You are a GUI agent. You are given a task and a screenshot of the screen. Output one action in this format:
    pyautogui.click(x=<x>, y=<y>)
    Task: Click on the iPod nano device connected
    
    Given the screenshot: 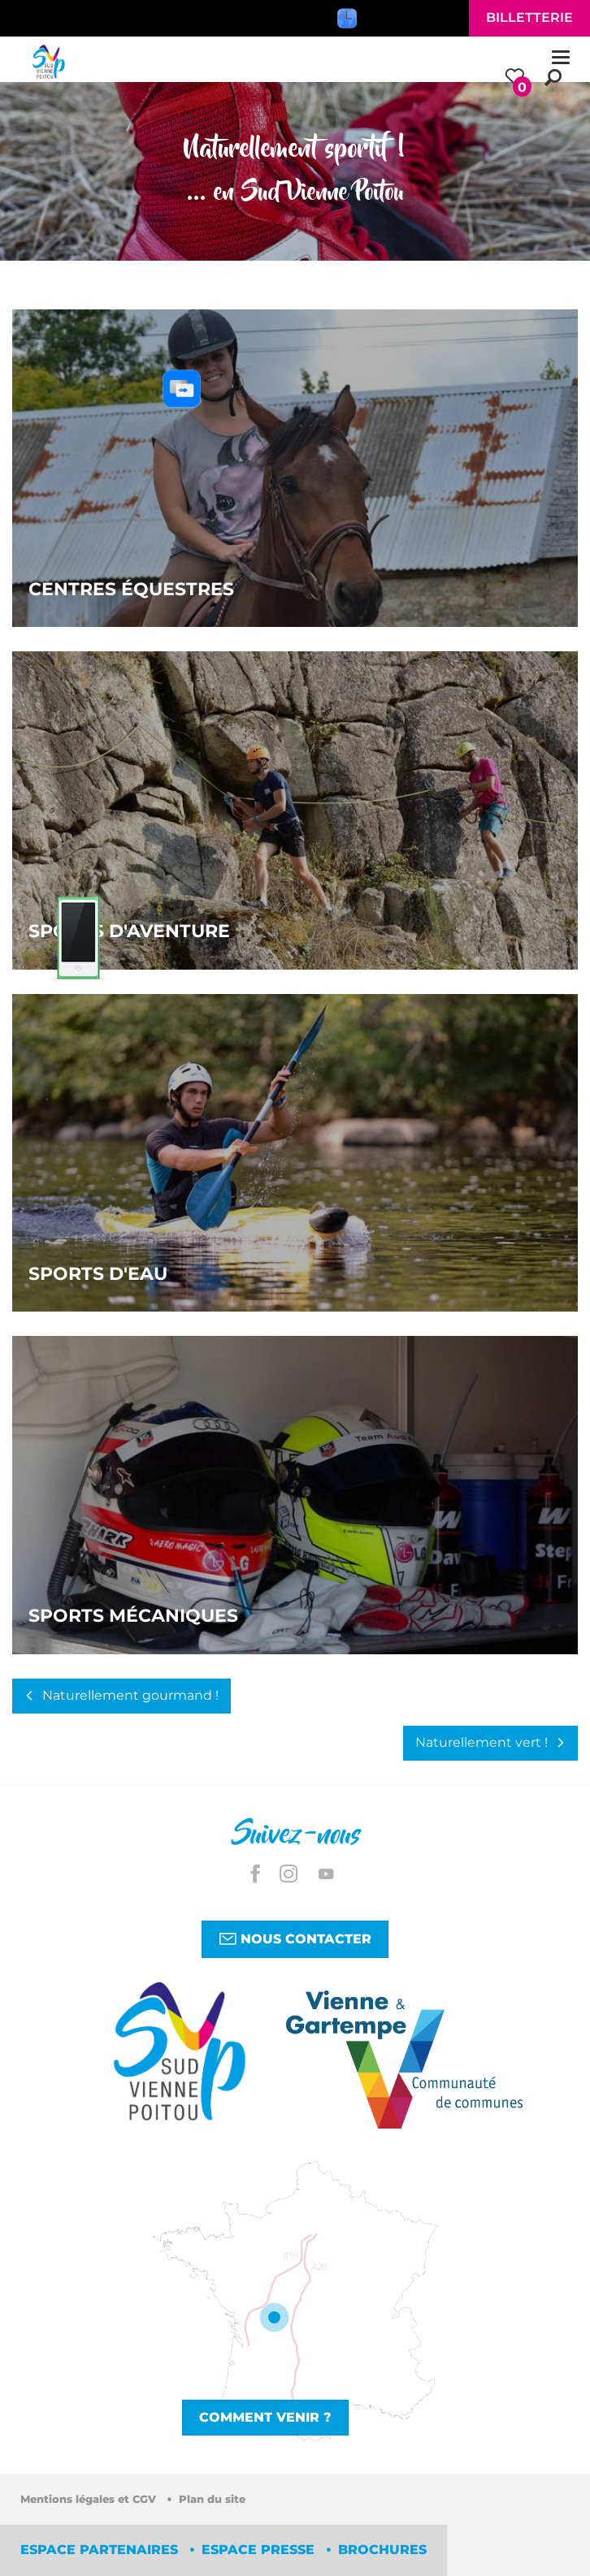 What is the action you would take?
    pyautogui.click(x=78, y=938)
    